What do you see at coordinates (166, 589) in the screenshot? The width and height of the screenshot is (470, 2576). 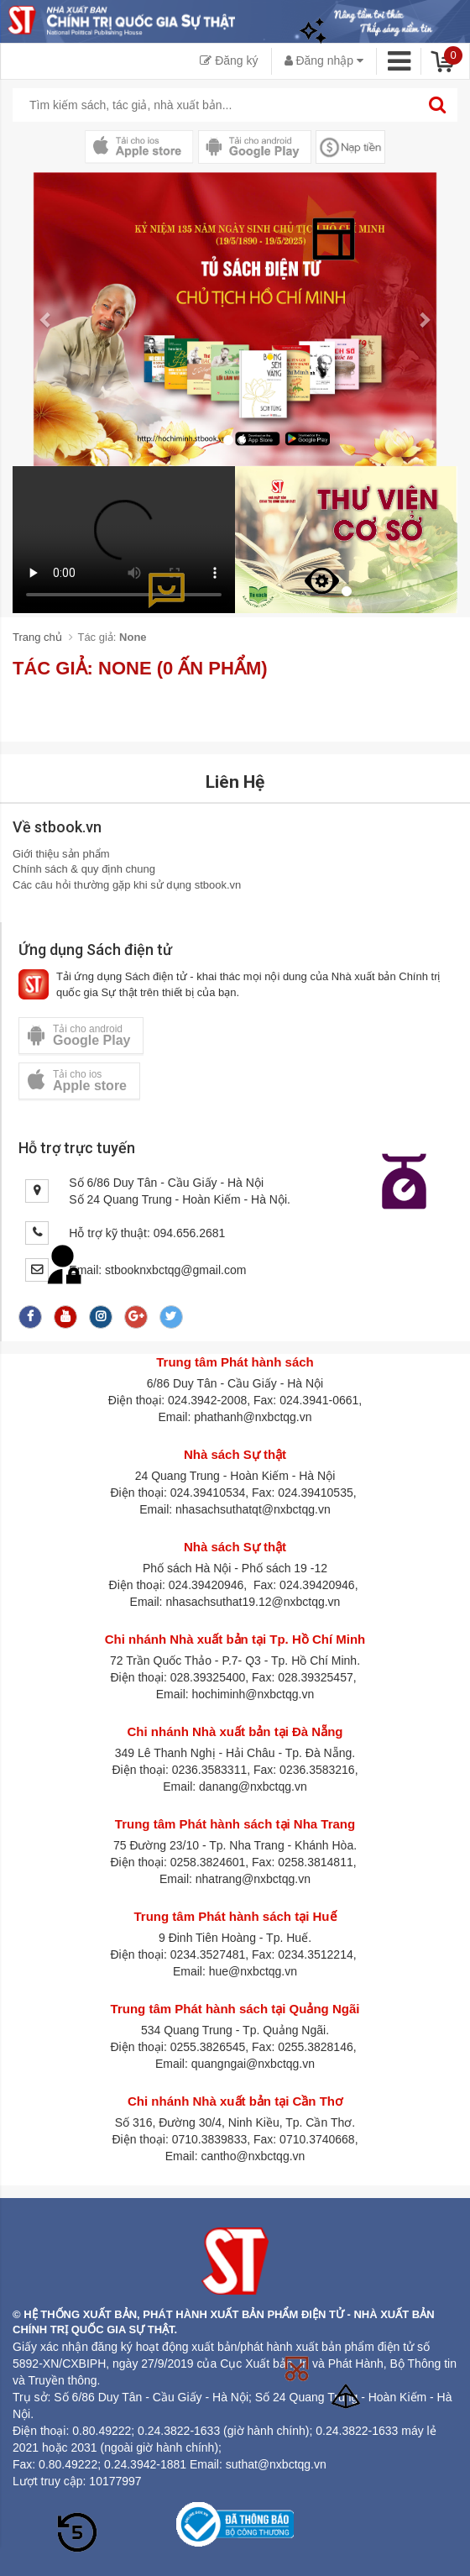 I see `start a friendly chat or conversation` at bounding box center [166, 589].